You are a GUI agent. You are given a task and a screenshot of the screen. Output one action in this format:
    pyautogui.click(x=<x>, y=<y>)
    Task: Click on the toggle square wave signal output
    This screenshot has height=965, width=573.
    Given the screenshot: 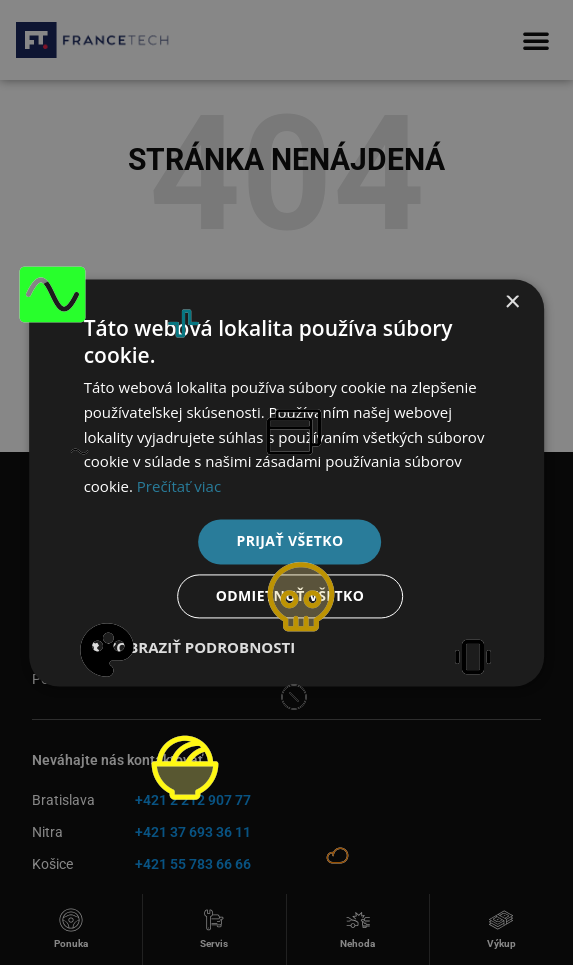 What is the action you would take?
    pyautogui.click(x=183, y=323)
    